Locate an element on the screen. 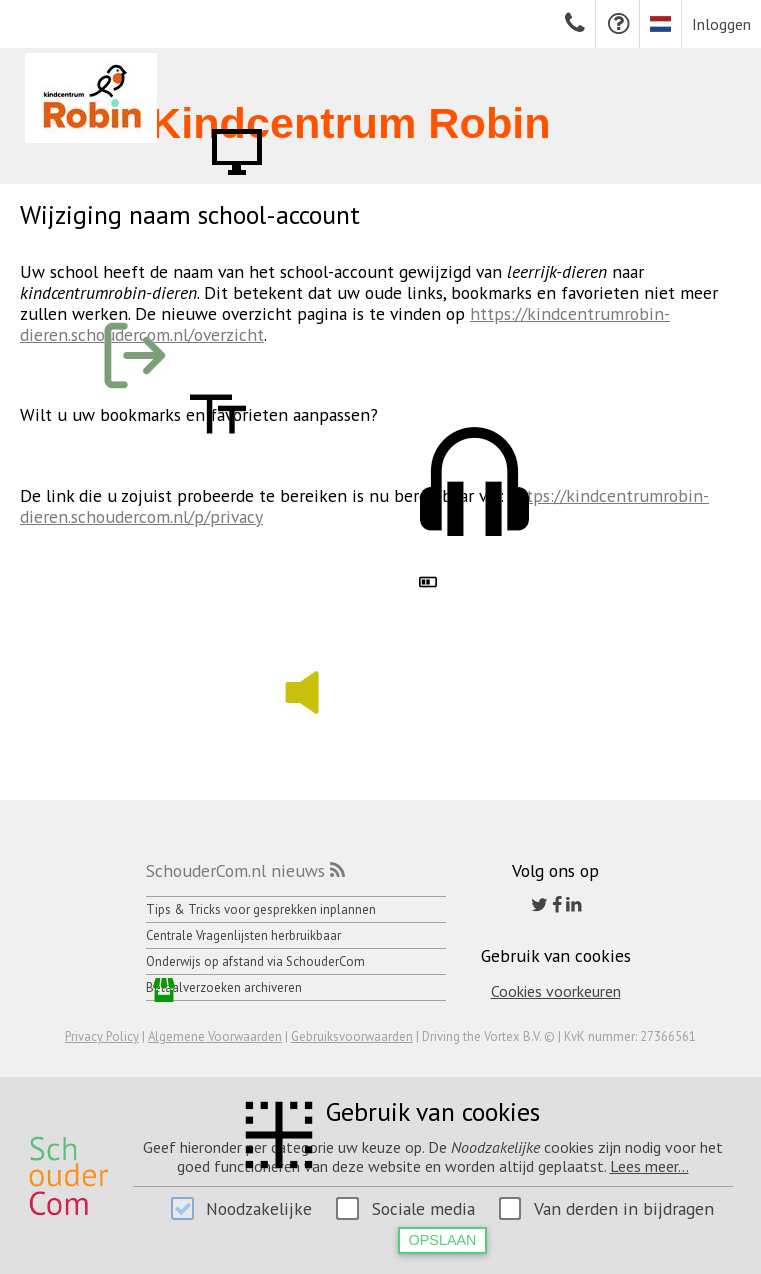  listen to audio or music is located at coordinates (474, 481).